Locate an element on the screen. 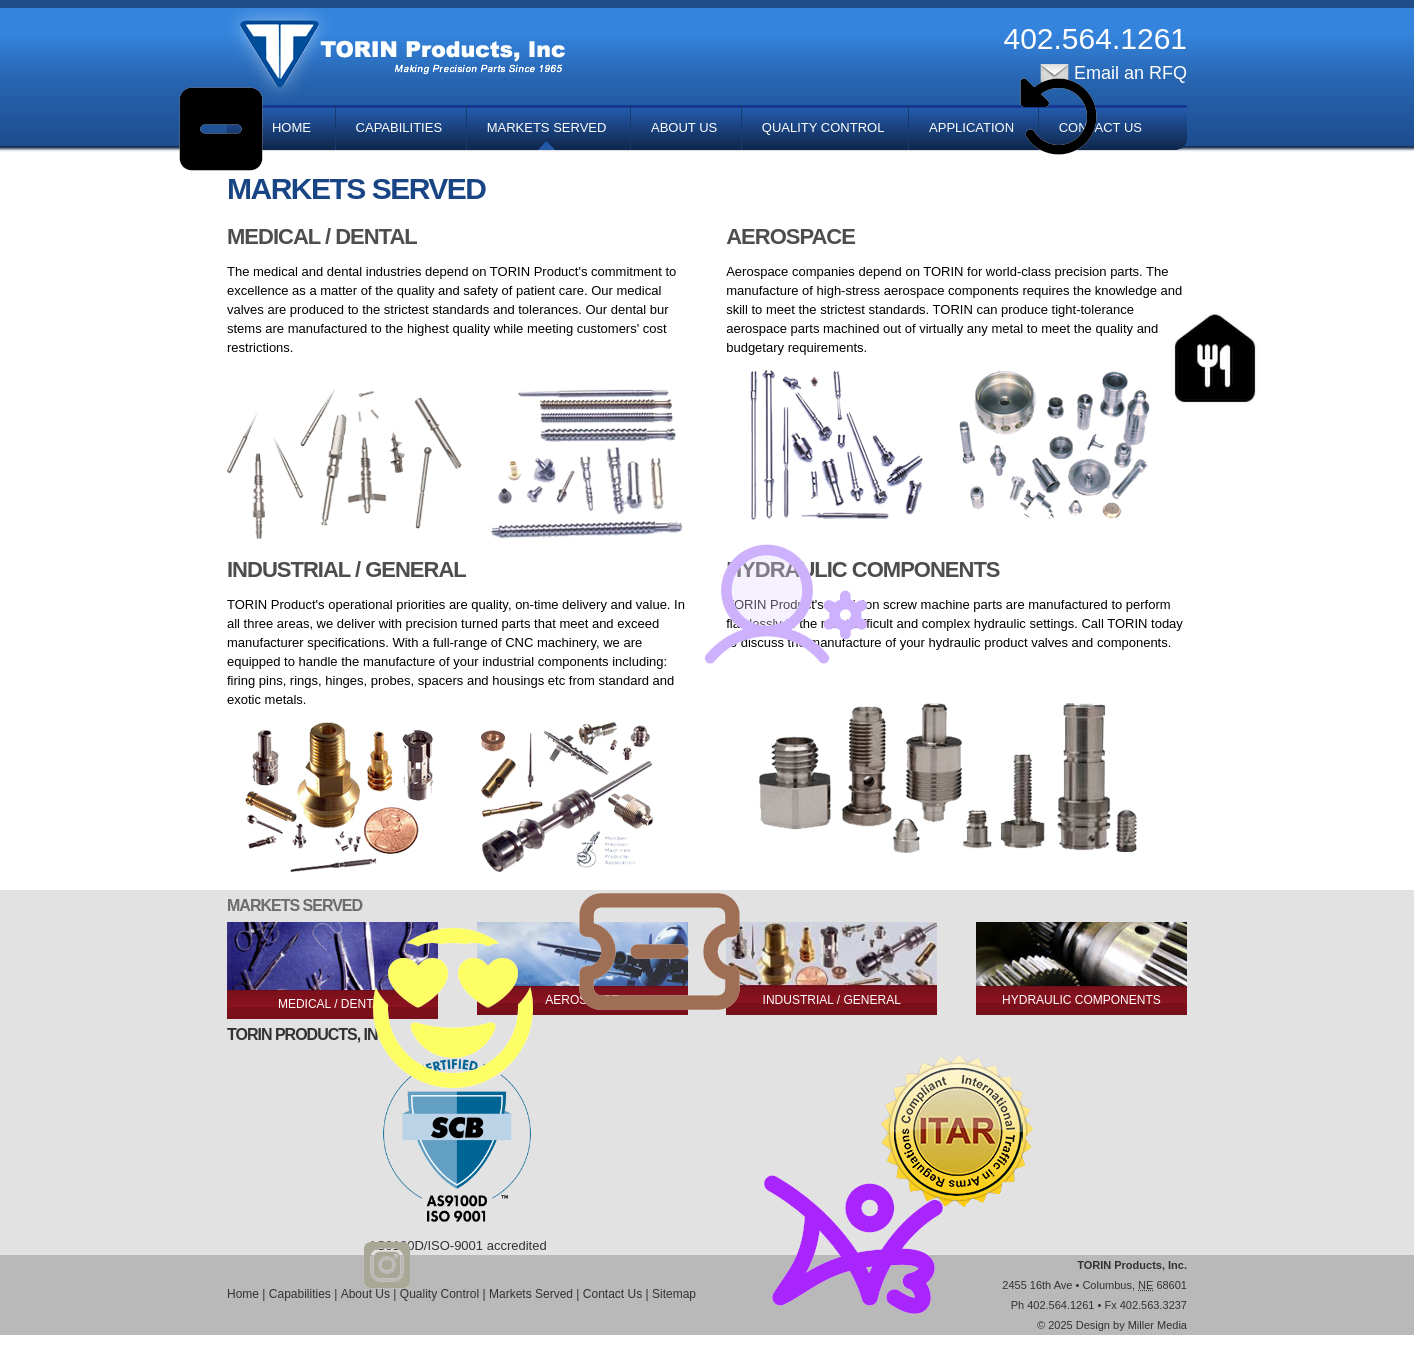 This screenshot has height=1354, width=1414. remove a ticket from your collection is located at coordinates (659, 951).